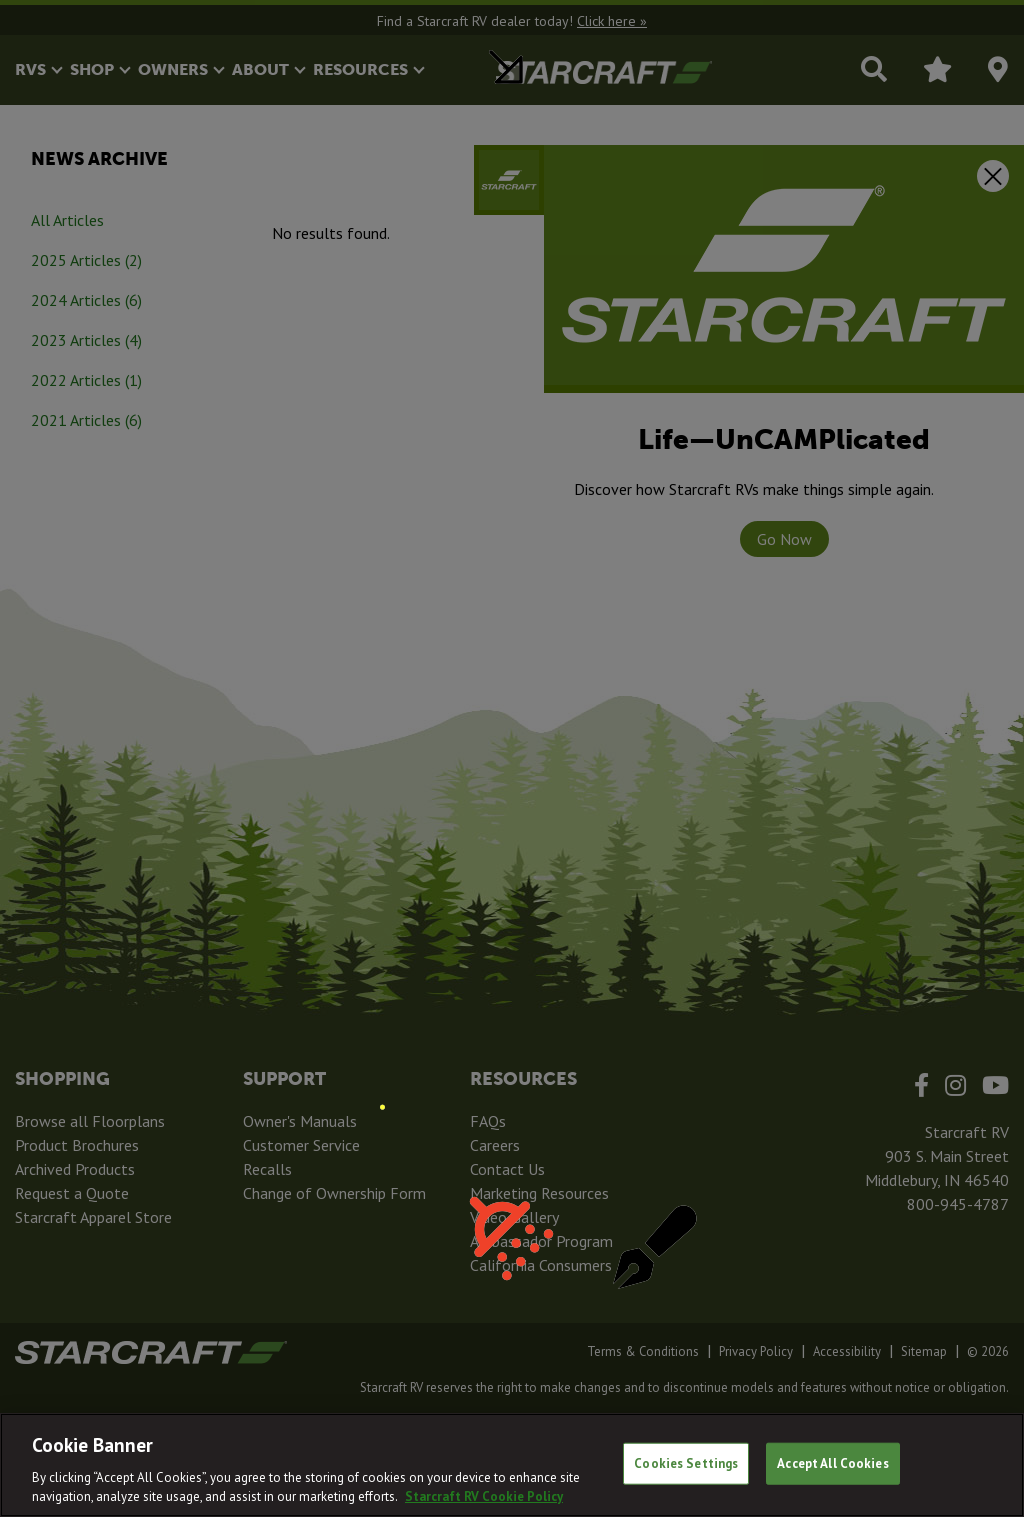  What do you see at coordinates (511, 1238) in the screenshot?
I see `shower or bathroom amenity indicator` at bounding box center [511, 1238].